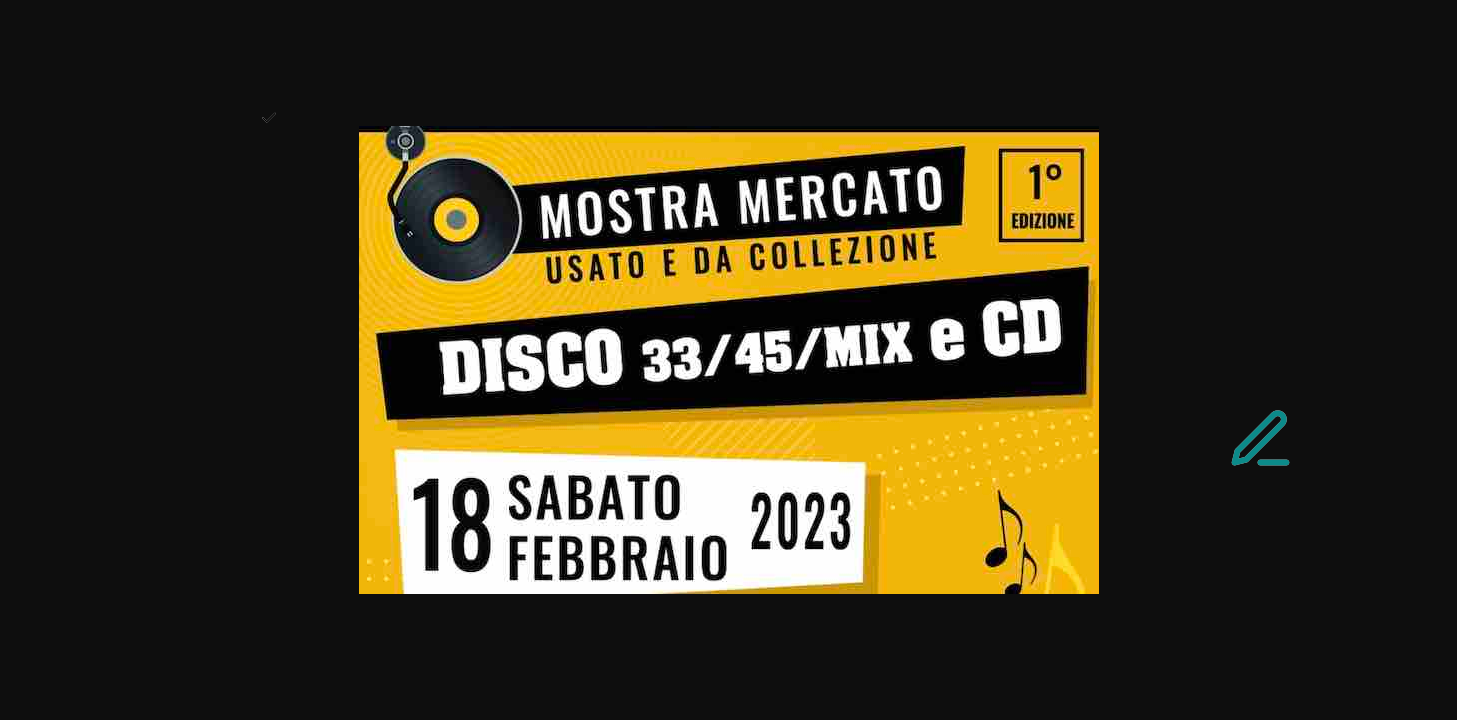  Describe the element at coordinates (1260, 439) in the screenshot. I see `edit text or content` at that location.